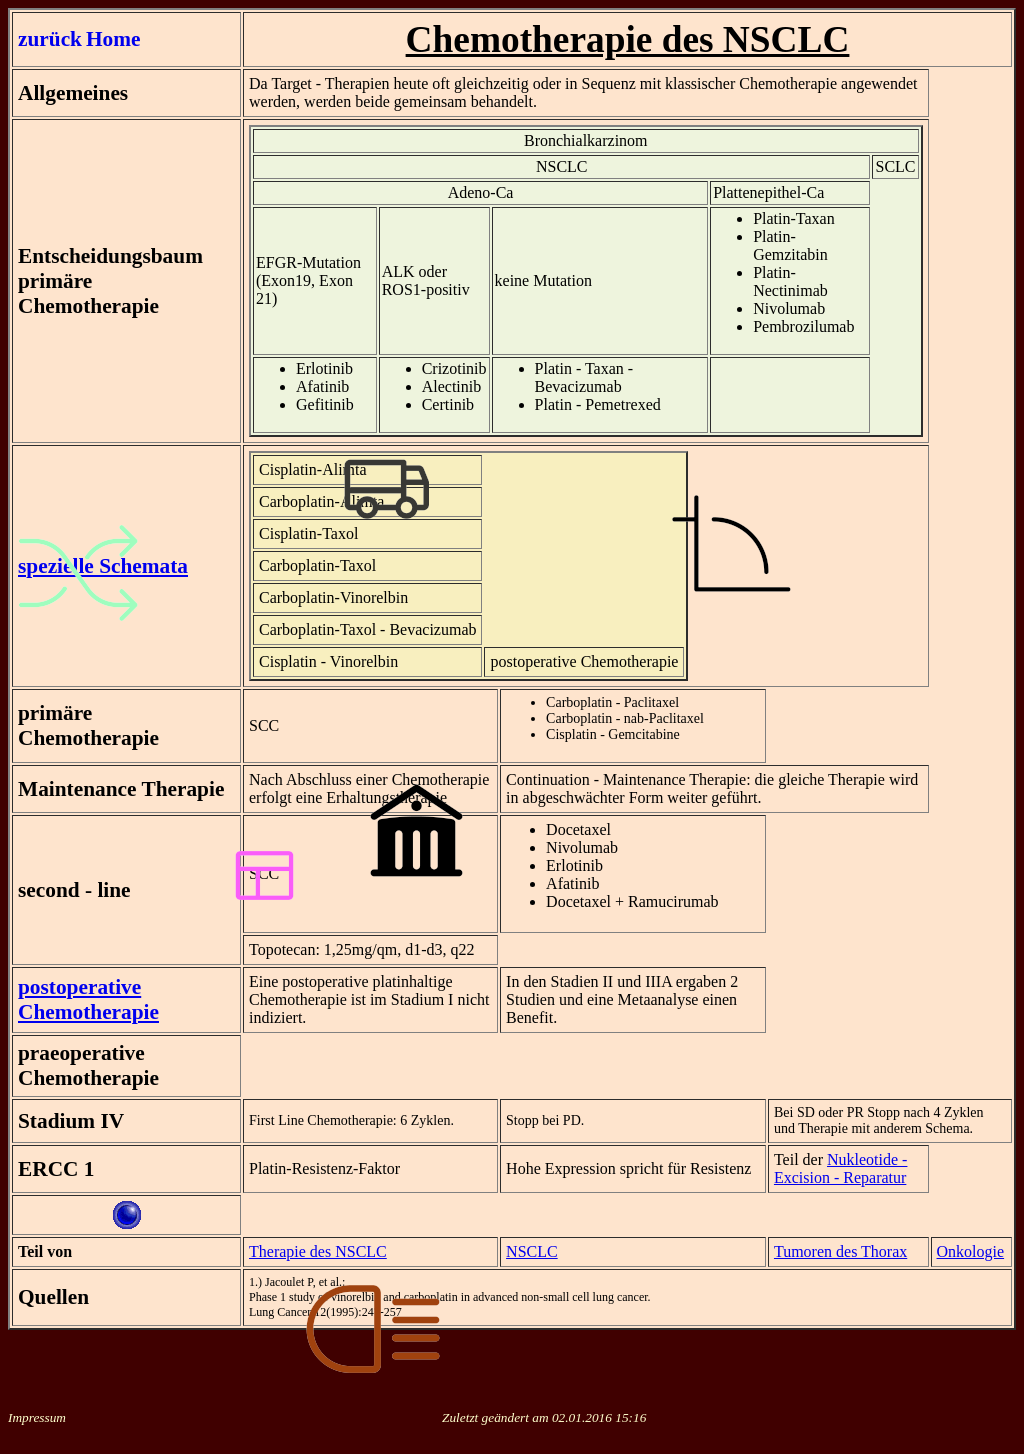 The height and width of the screenshot is (1454, 1024). I want to click on toggle vehicle headlights on/off, so click(373, 1329).